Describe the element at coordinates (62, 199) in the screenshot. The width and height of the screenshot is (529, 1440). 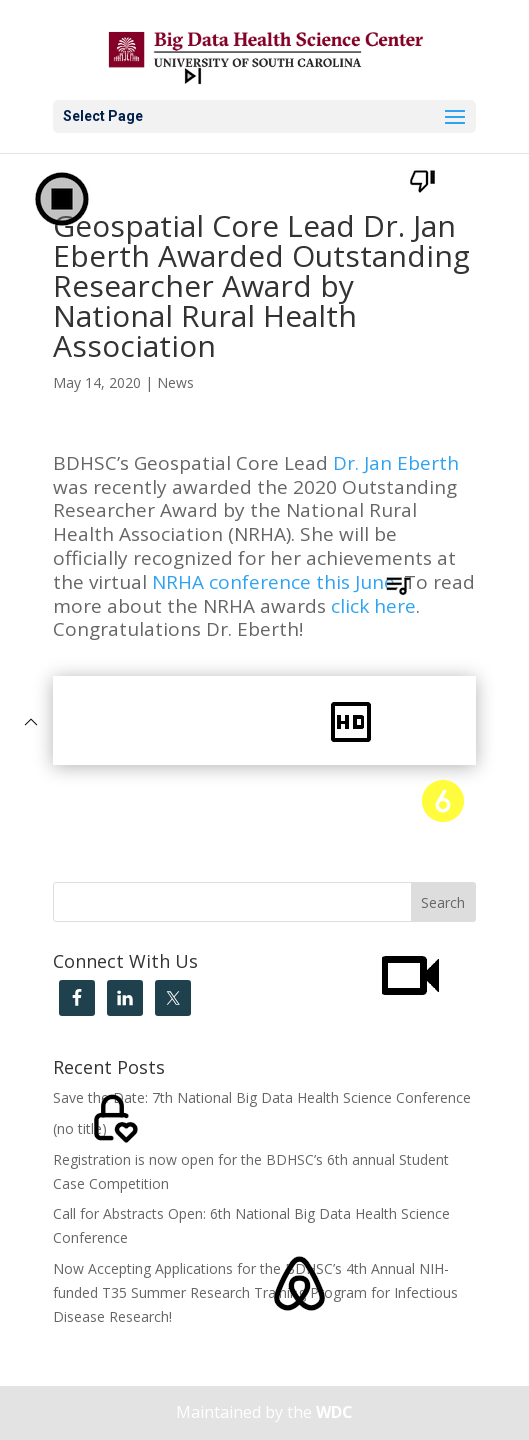
I see `stop media playback` at that location.